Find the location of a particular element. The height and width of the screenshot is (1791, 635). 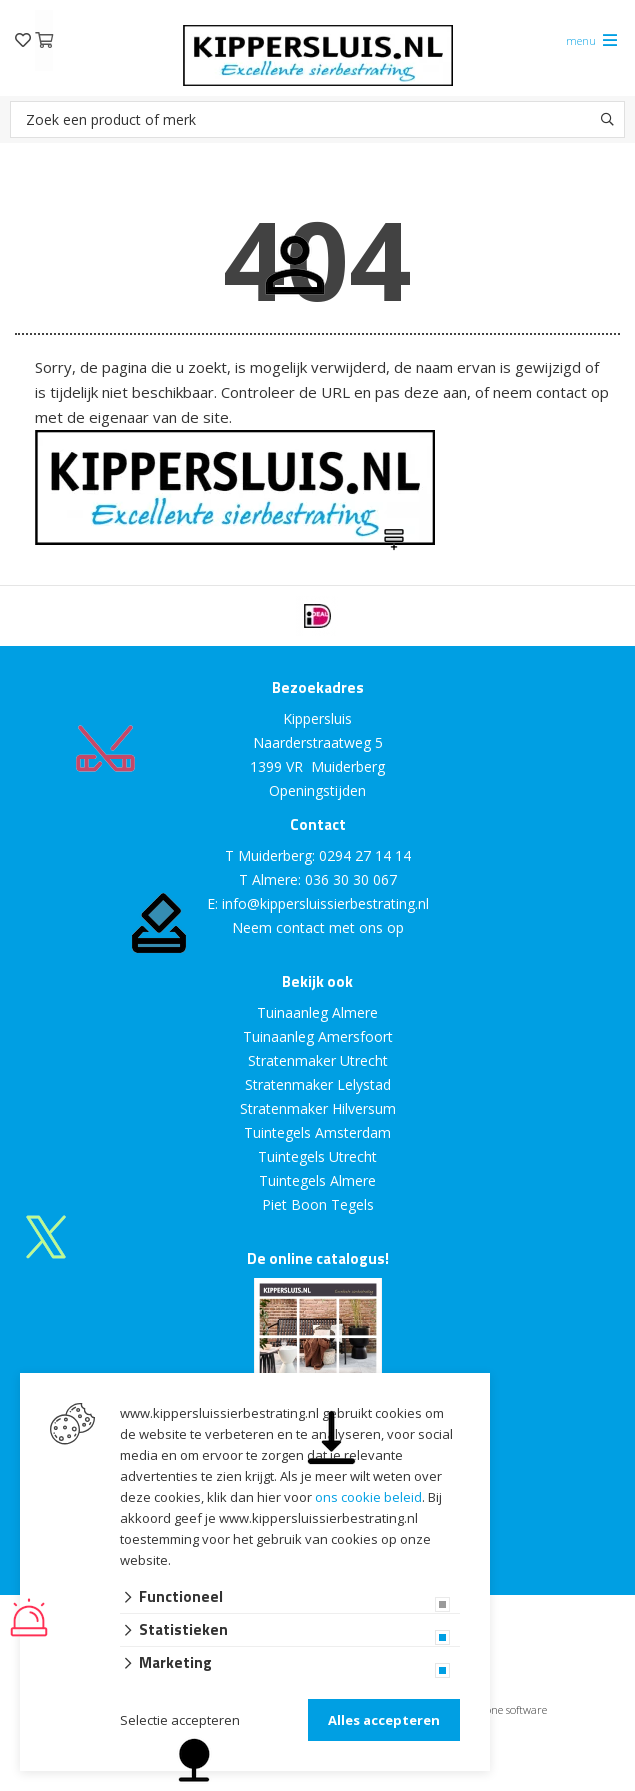

add a new row below is located at coordinates (394, 538).